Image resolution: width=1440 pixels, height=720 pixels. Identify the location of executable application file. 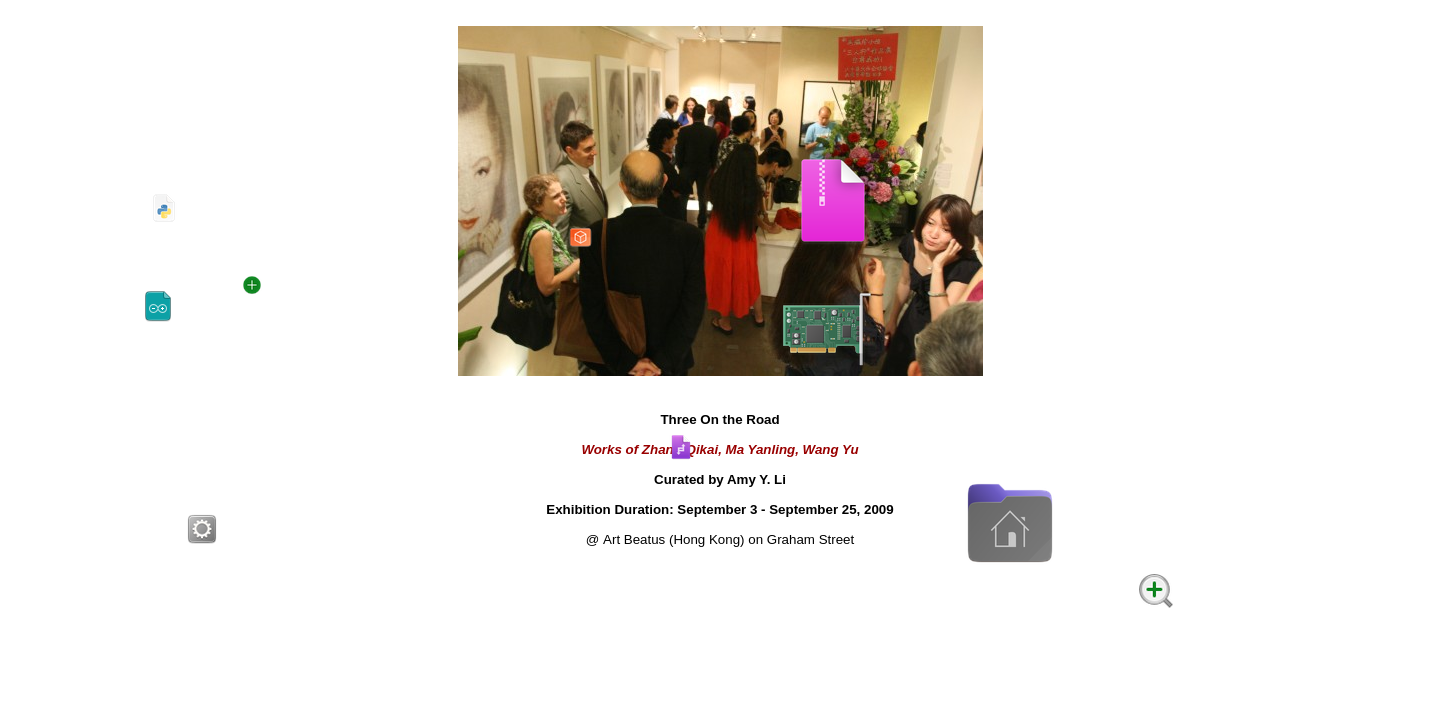
(202, 529).